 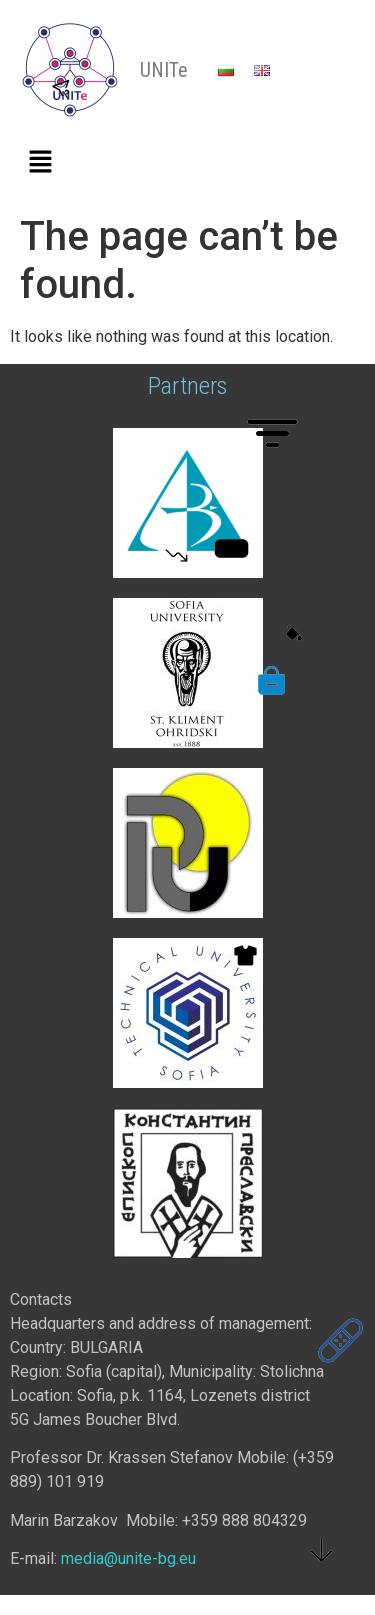 I want to click on fill an area with color, so click(x=294, y=633).